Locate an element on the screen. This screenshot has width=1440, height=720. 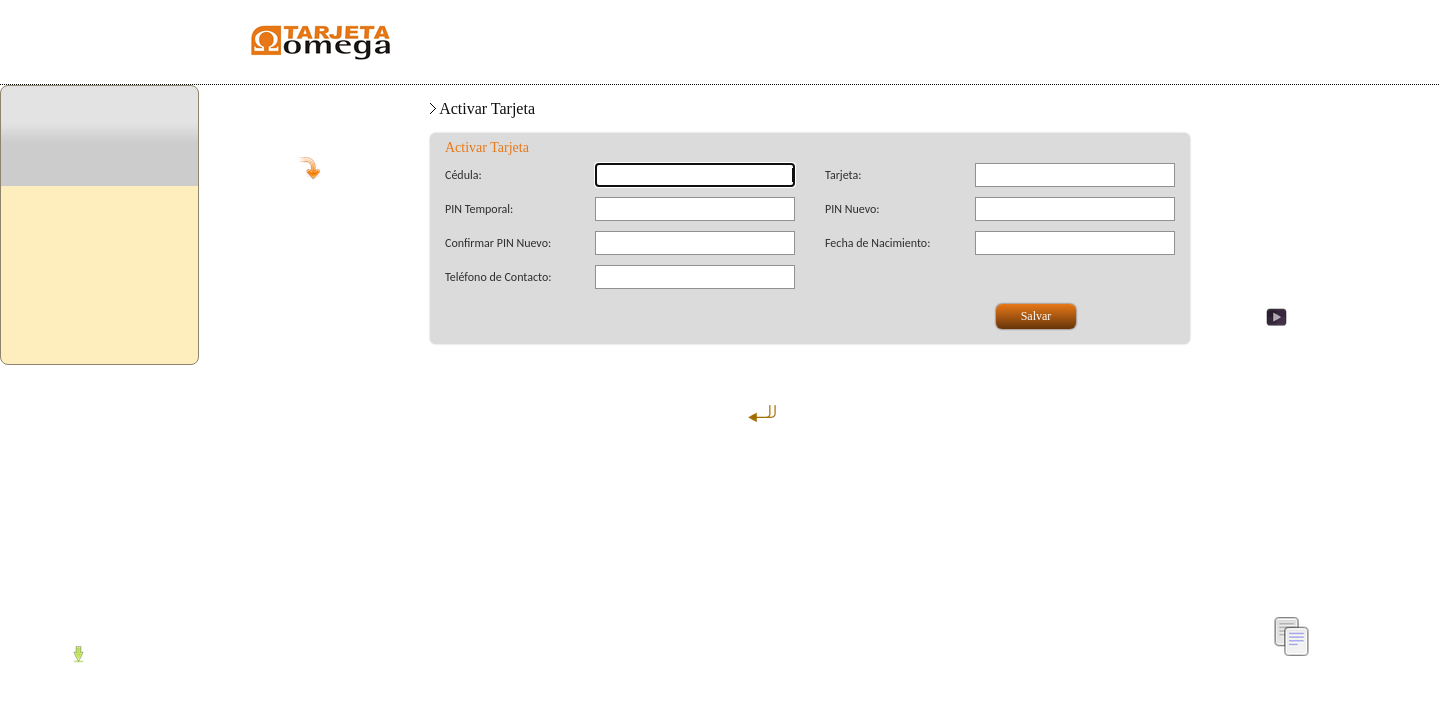
reply to all recipients of an email is located at coordinates (761, 411).